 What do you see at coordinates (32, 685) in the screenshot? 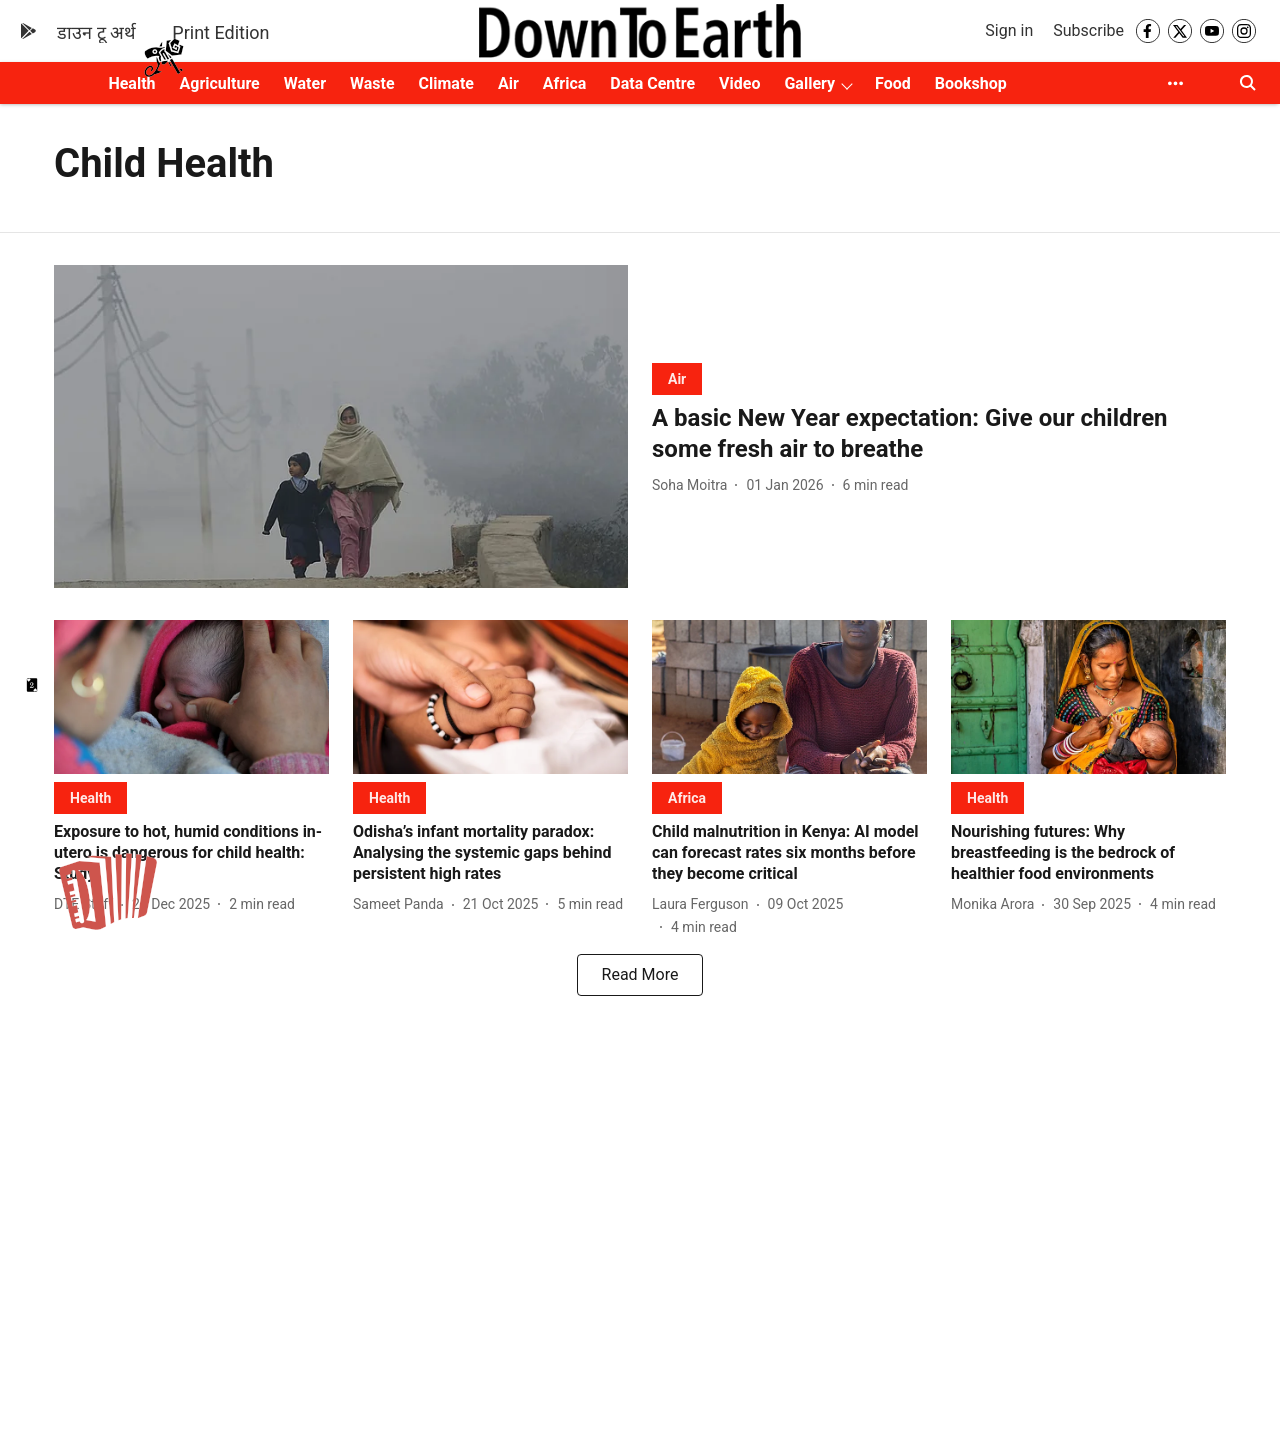
I see `two of hearts playing card` at bounding box center [32, 685].